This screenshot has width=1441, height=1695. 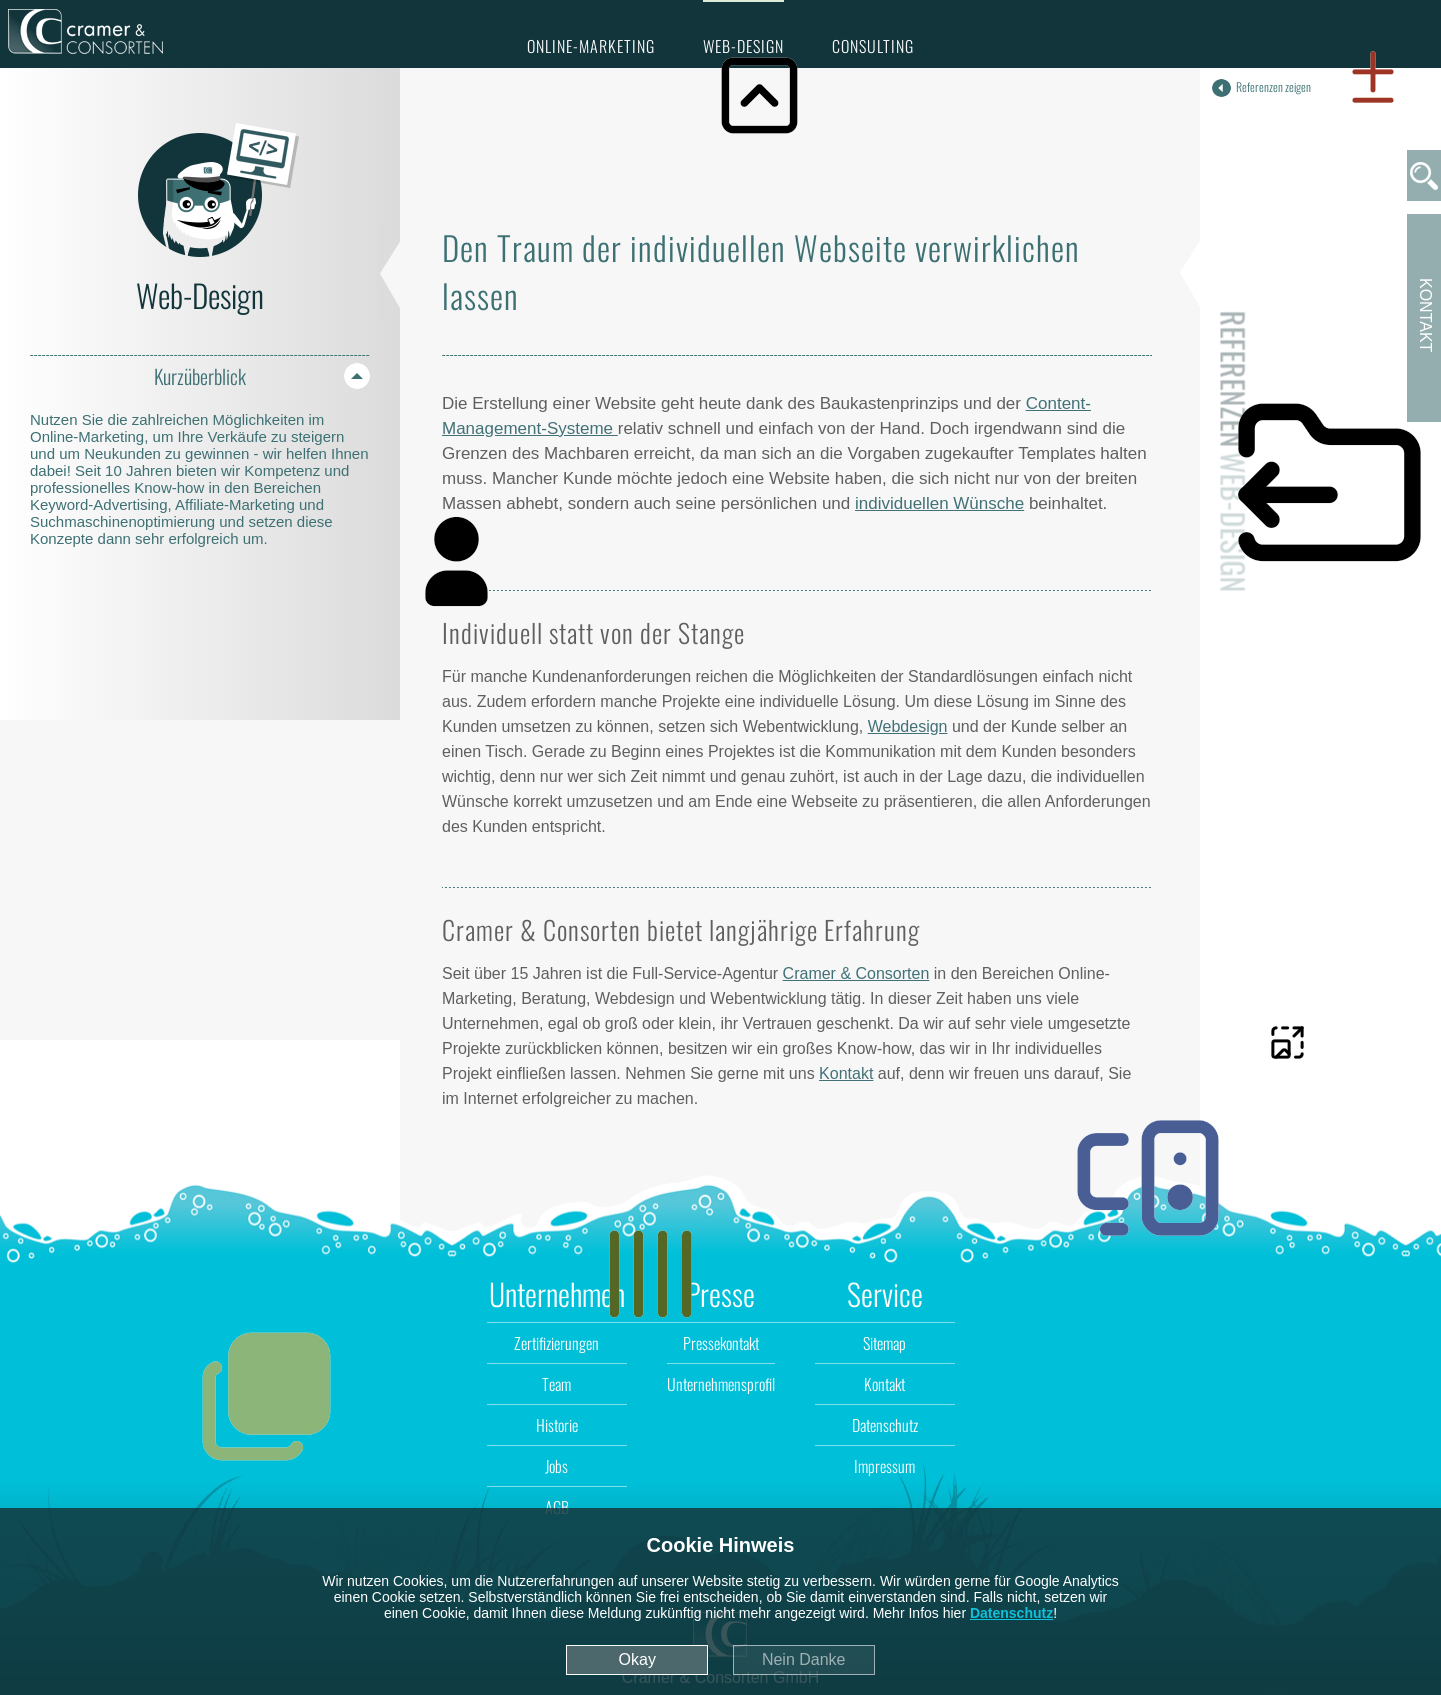 What do you see at coordinates (456, 561) in the screenshot?
I see `view your profile` at bounding box center [456, 561].